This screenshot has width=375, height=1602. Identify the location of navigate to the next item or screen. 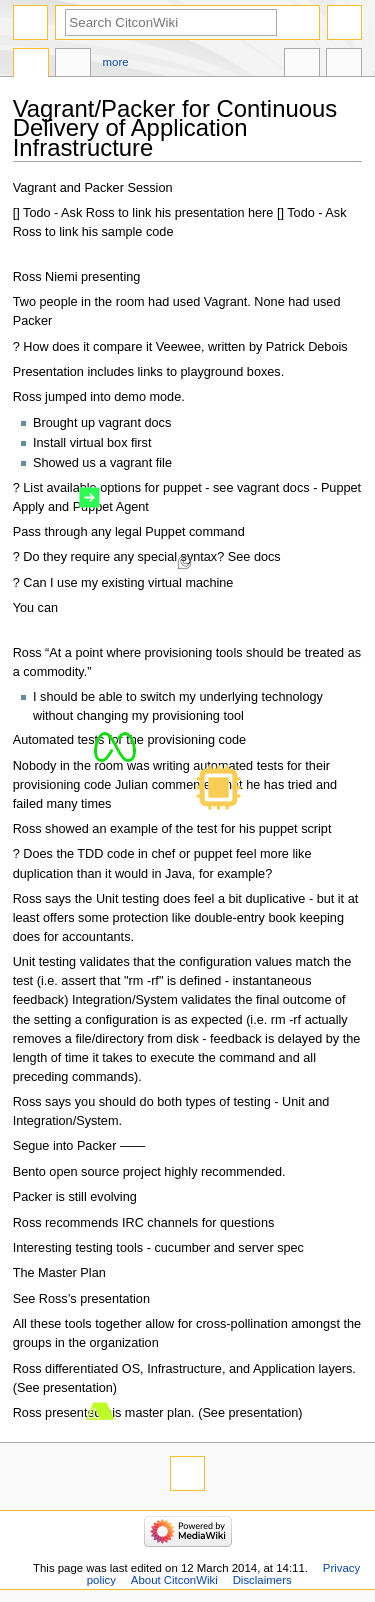
(89, 497).